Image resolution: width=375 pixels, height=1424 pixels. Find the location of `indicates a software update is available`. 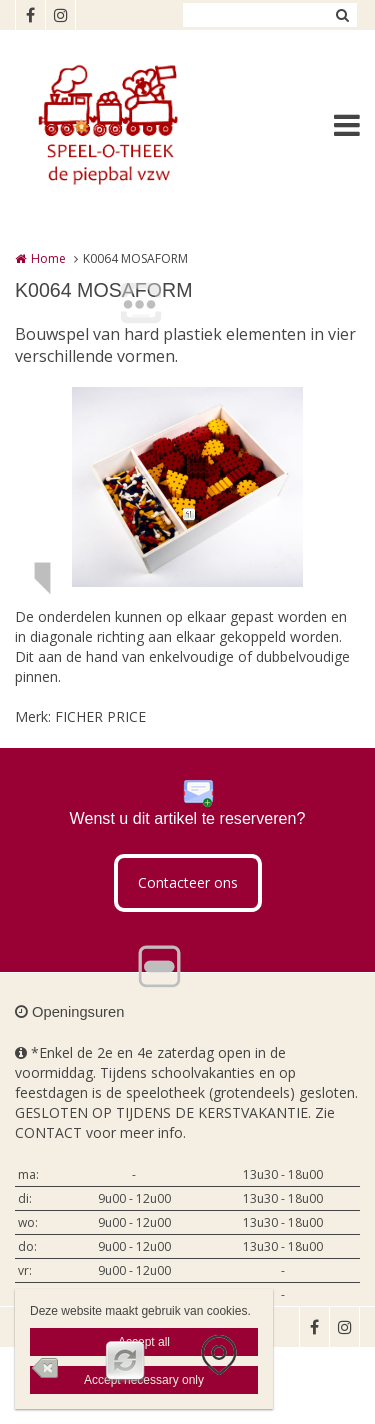

indicates a software update is available is located at coordinates (81, 126).